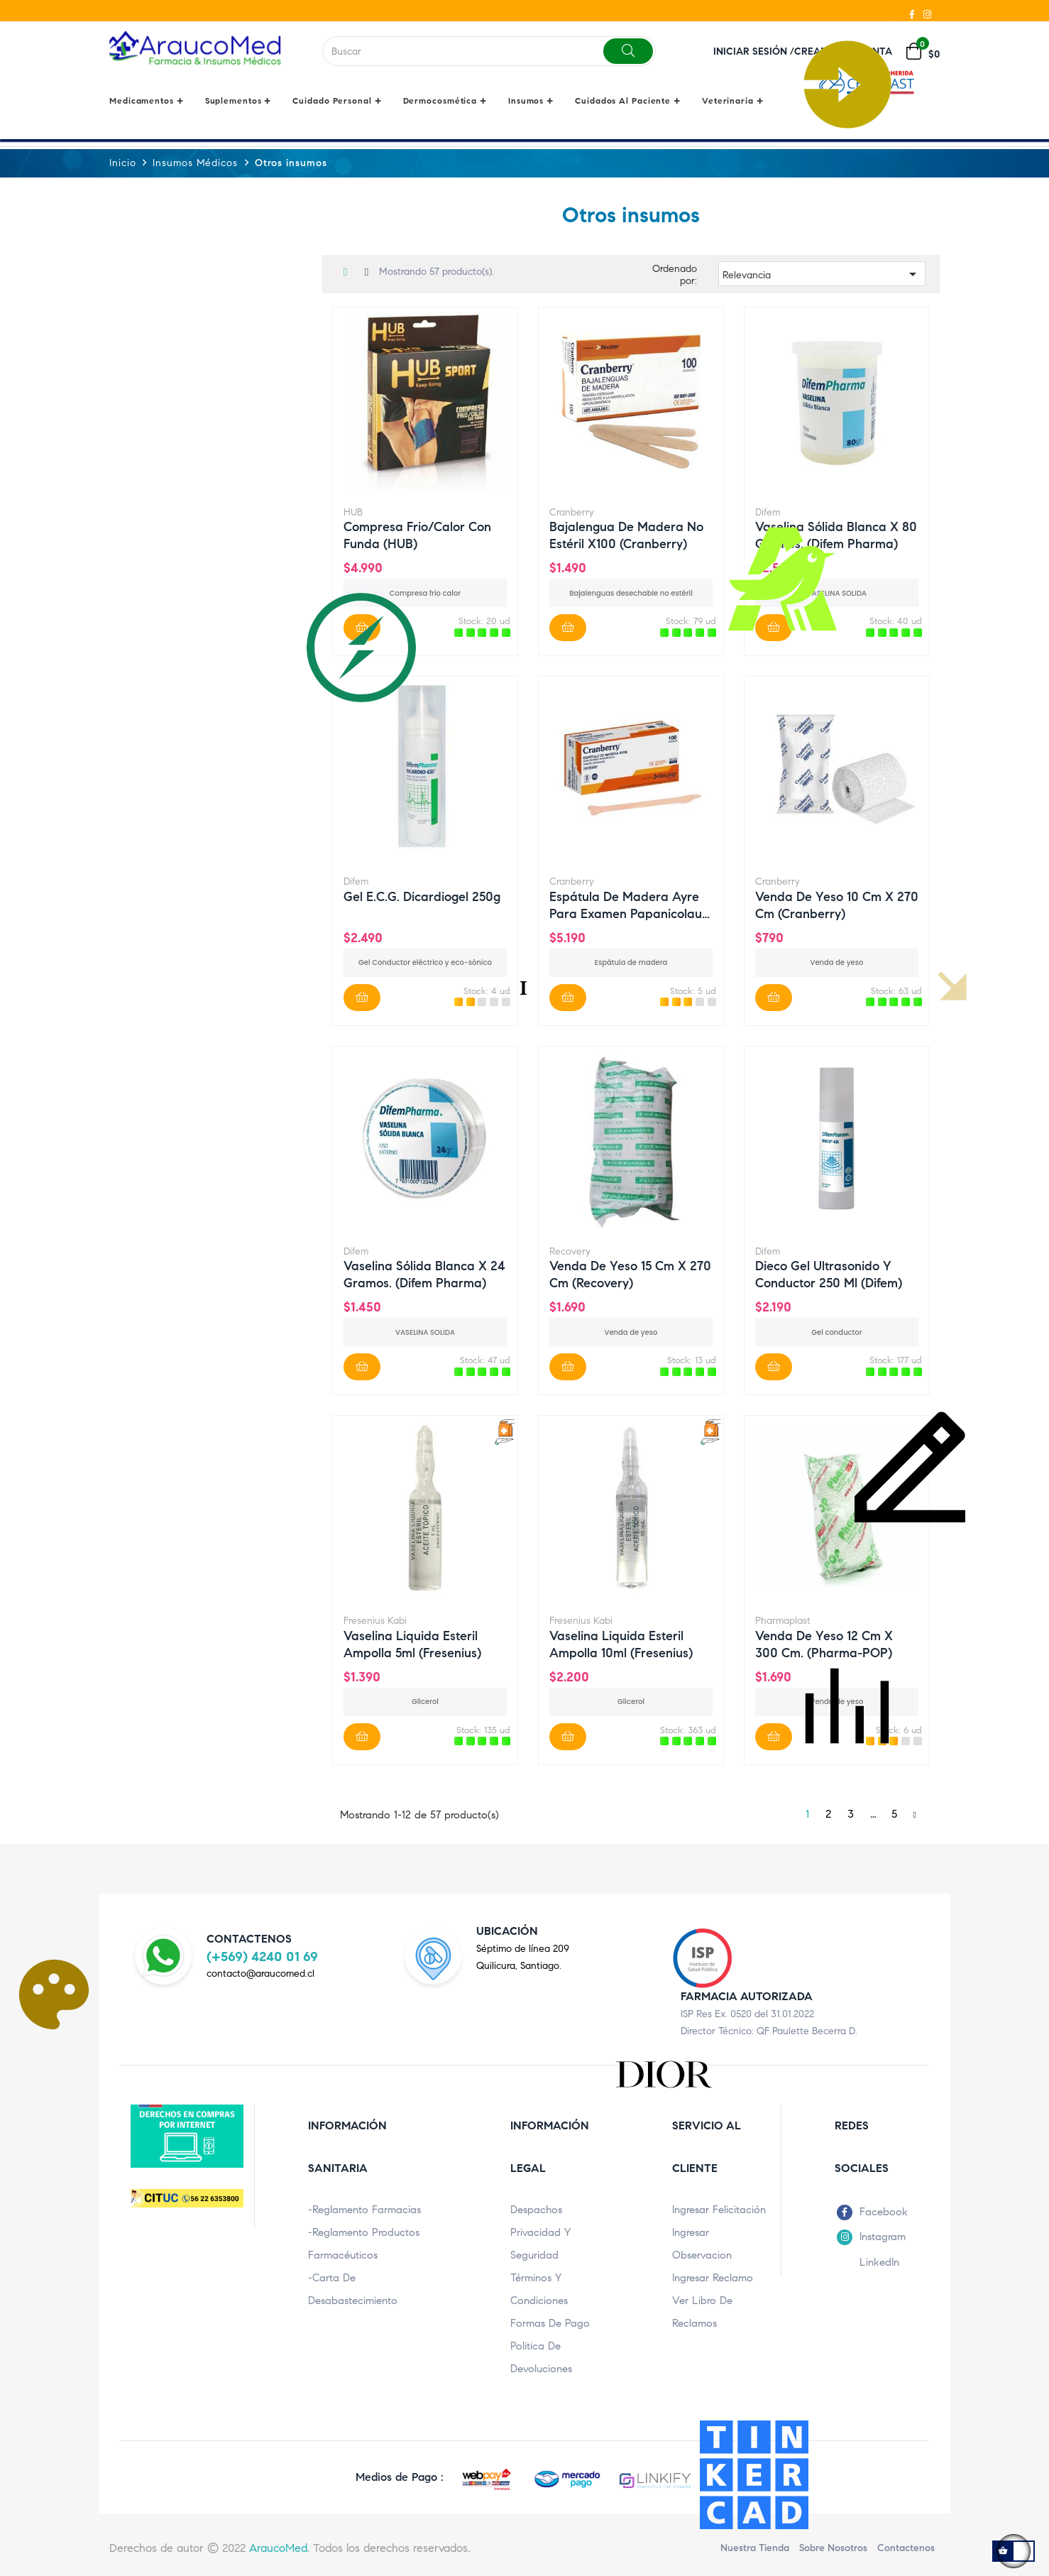  Describe the element at coordinates (847, 1705) in the screenshot. I see `audio equalizer or sound level visualization` at that location.